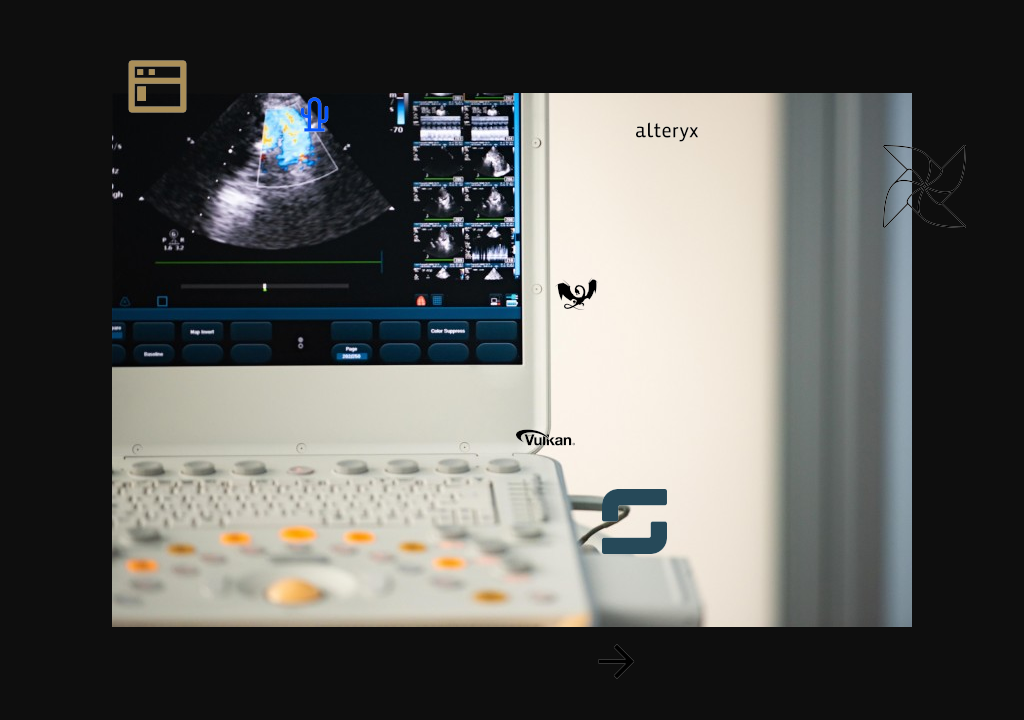  I want to click on navigate to the next item or screen, so click(616, 661).